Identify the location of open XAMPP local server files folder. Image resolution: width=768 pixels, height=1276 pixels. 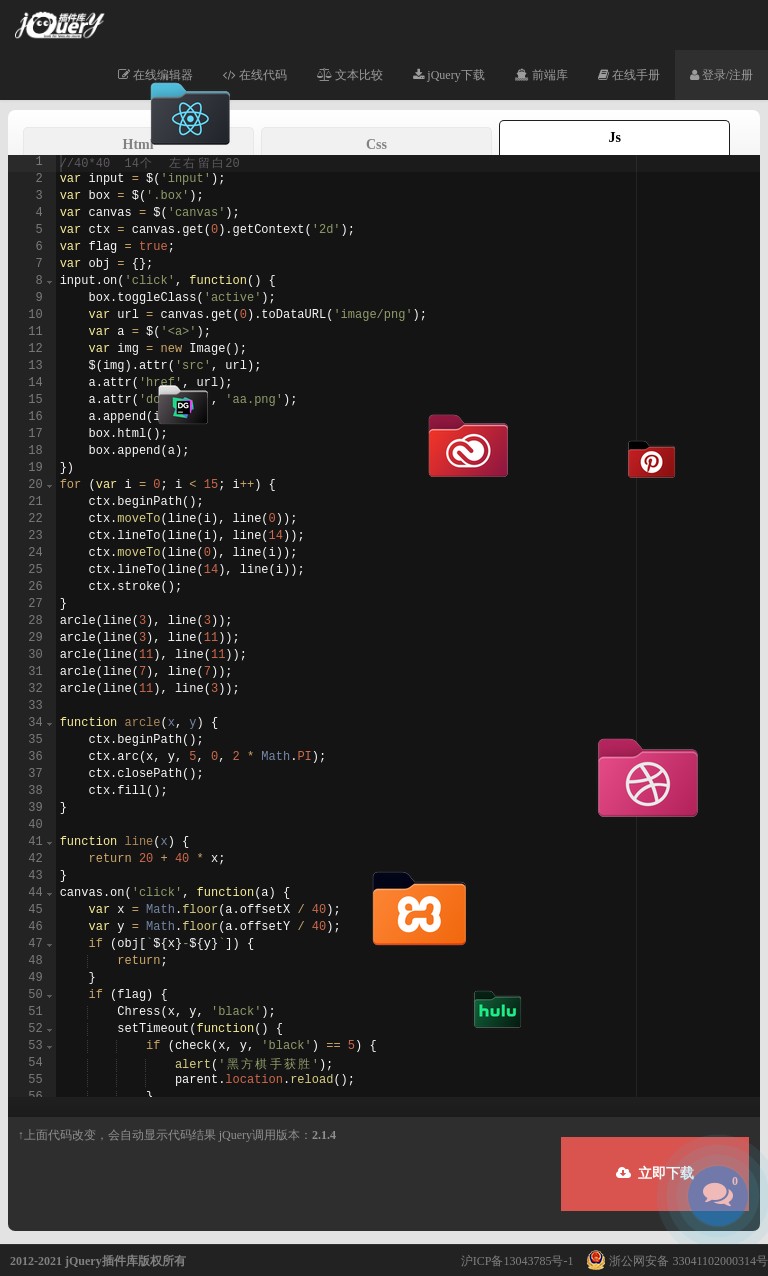
(419, 911).